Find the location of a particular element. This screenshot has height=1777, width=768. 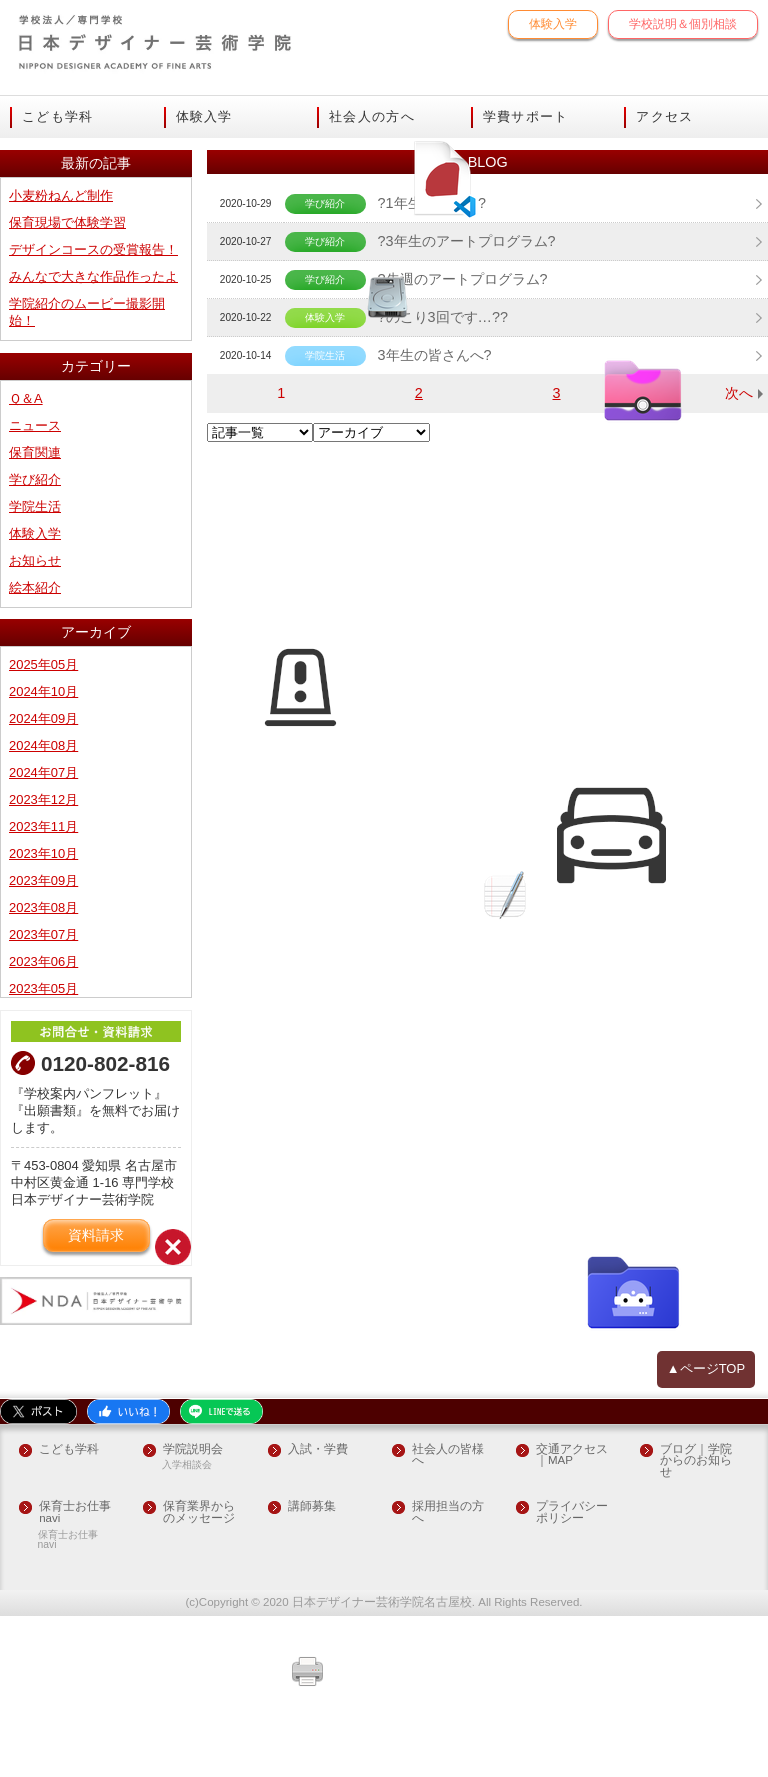

open a ruby file in visual studio code is located at coordinates (442, 179).